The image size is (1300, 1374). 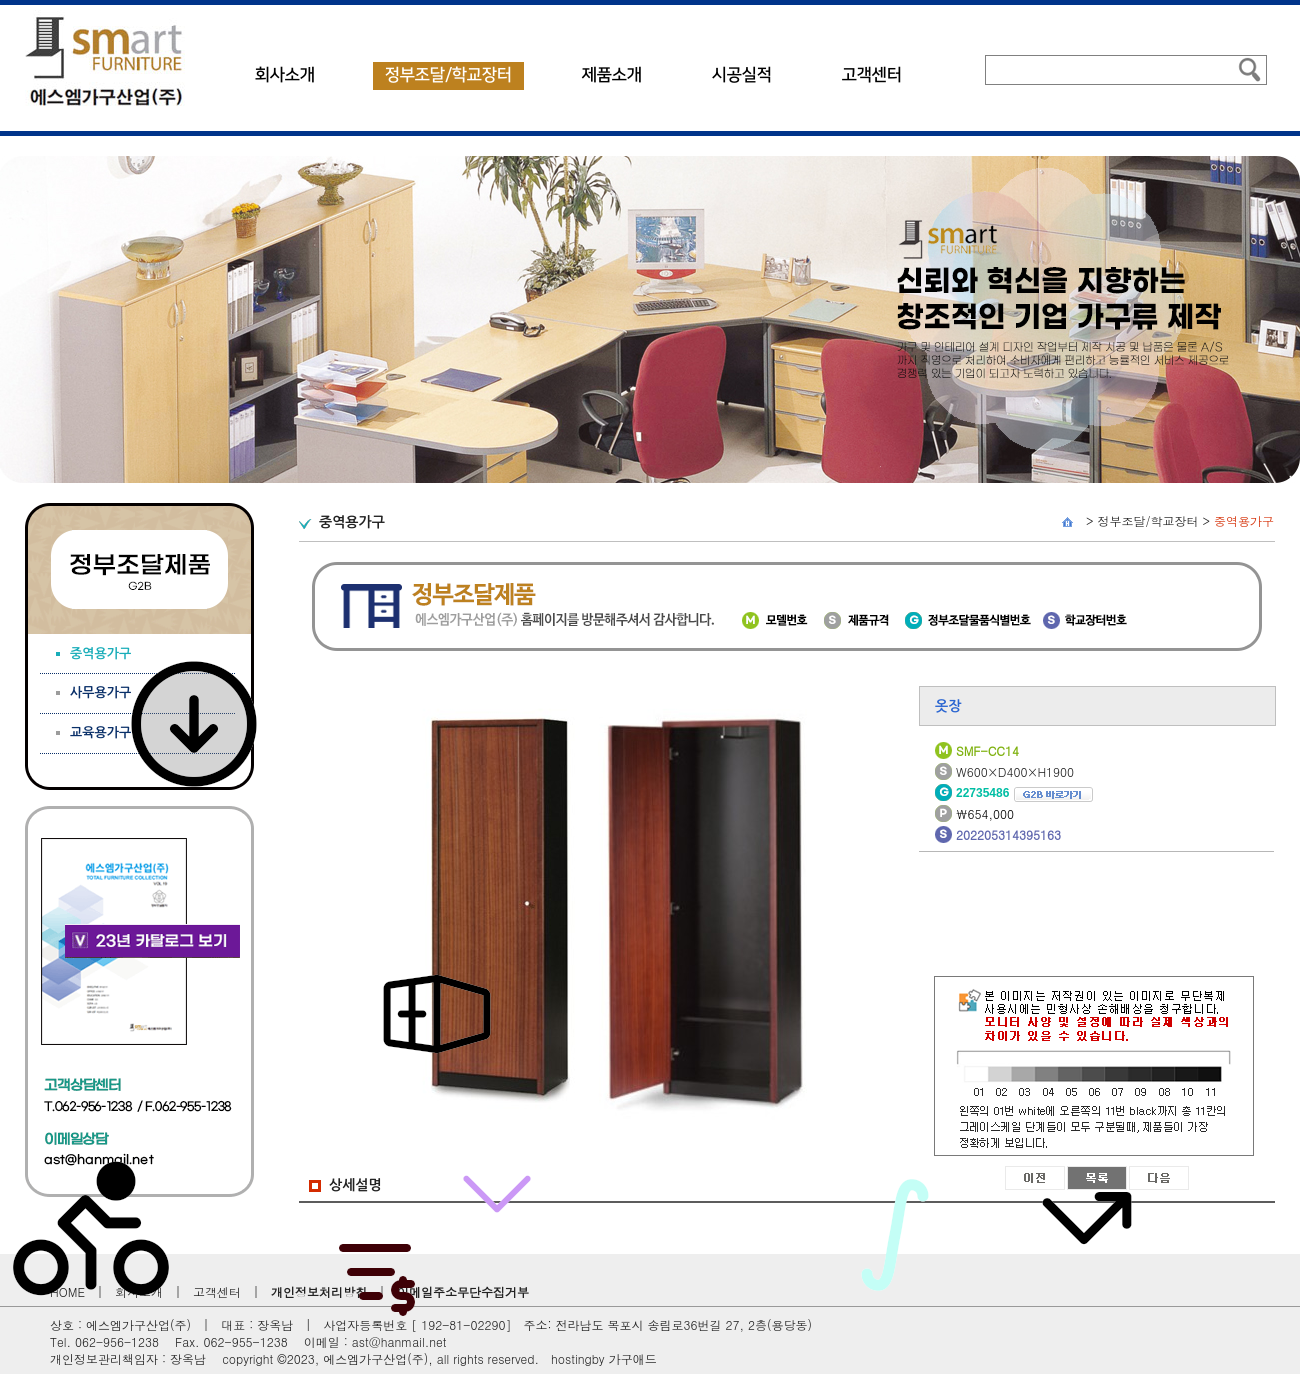 I want to click on access integral calculus tools, so click(x=895, y=1235).